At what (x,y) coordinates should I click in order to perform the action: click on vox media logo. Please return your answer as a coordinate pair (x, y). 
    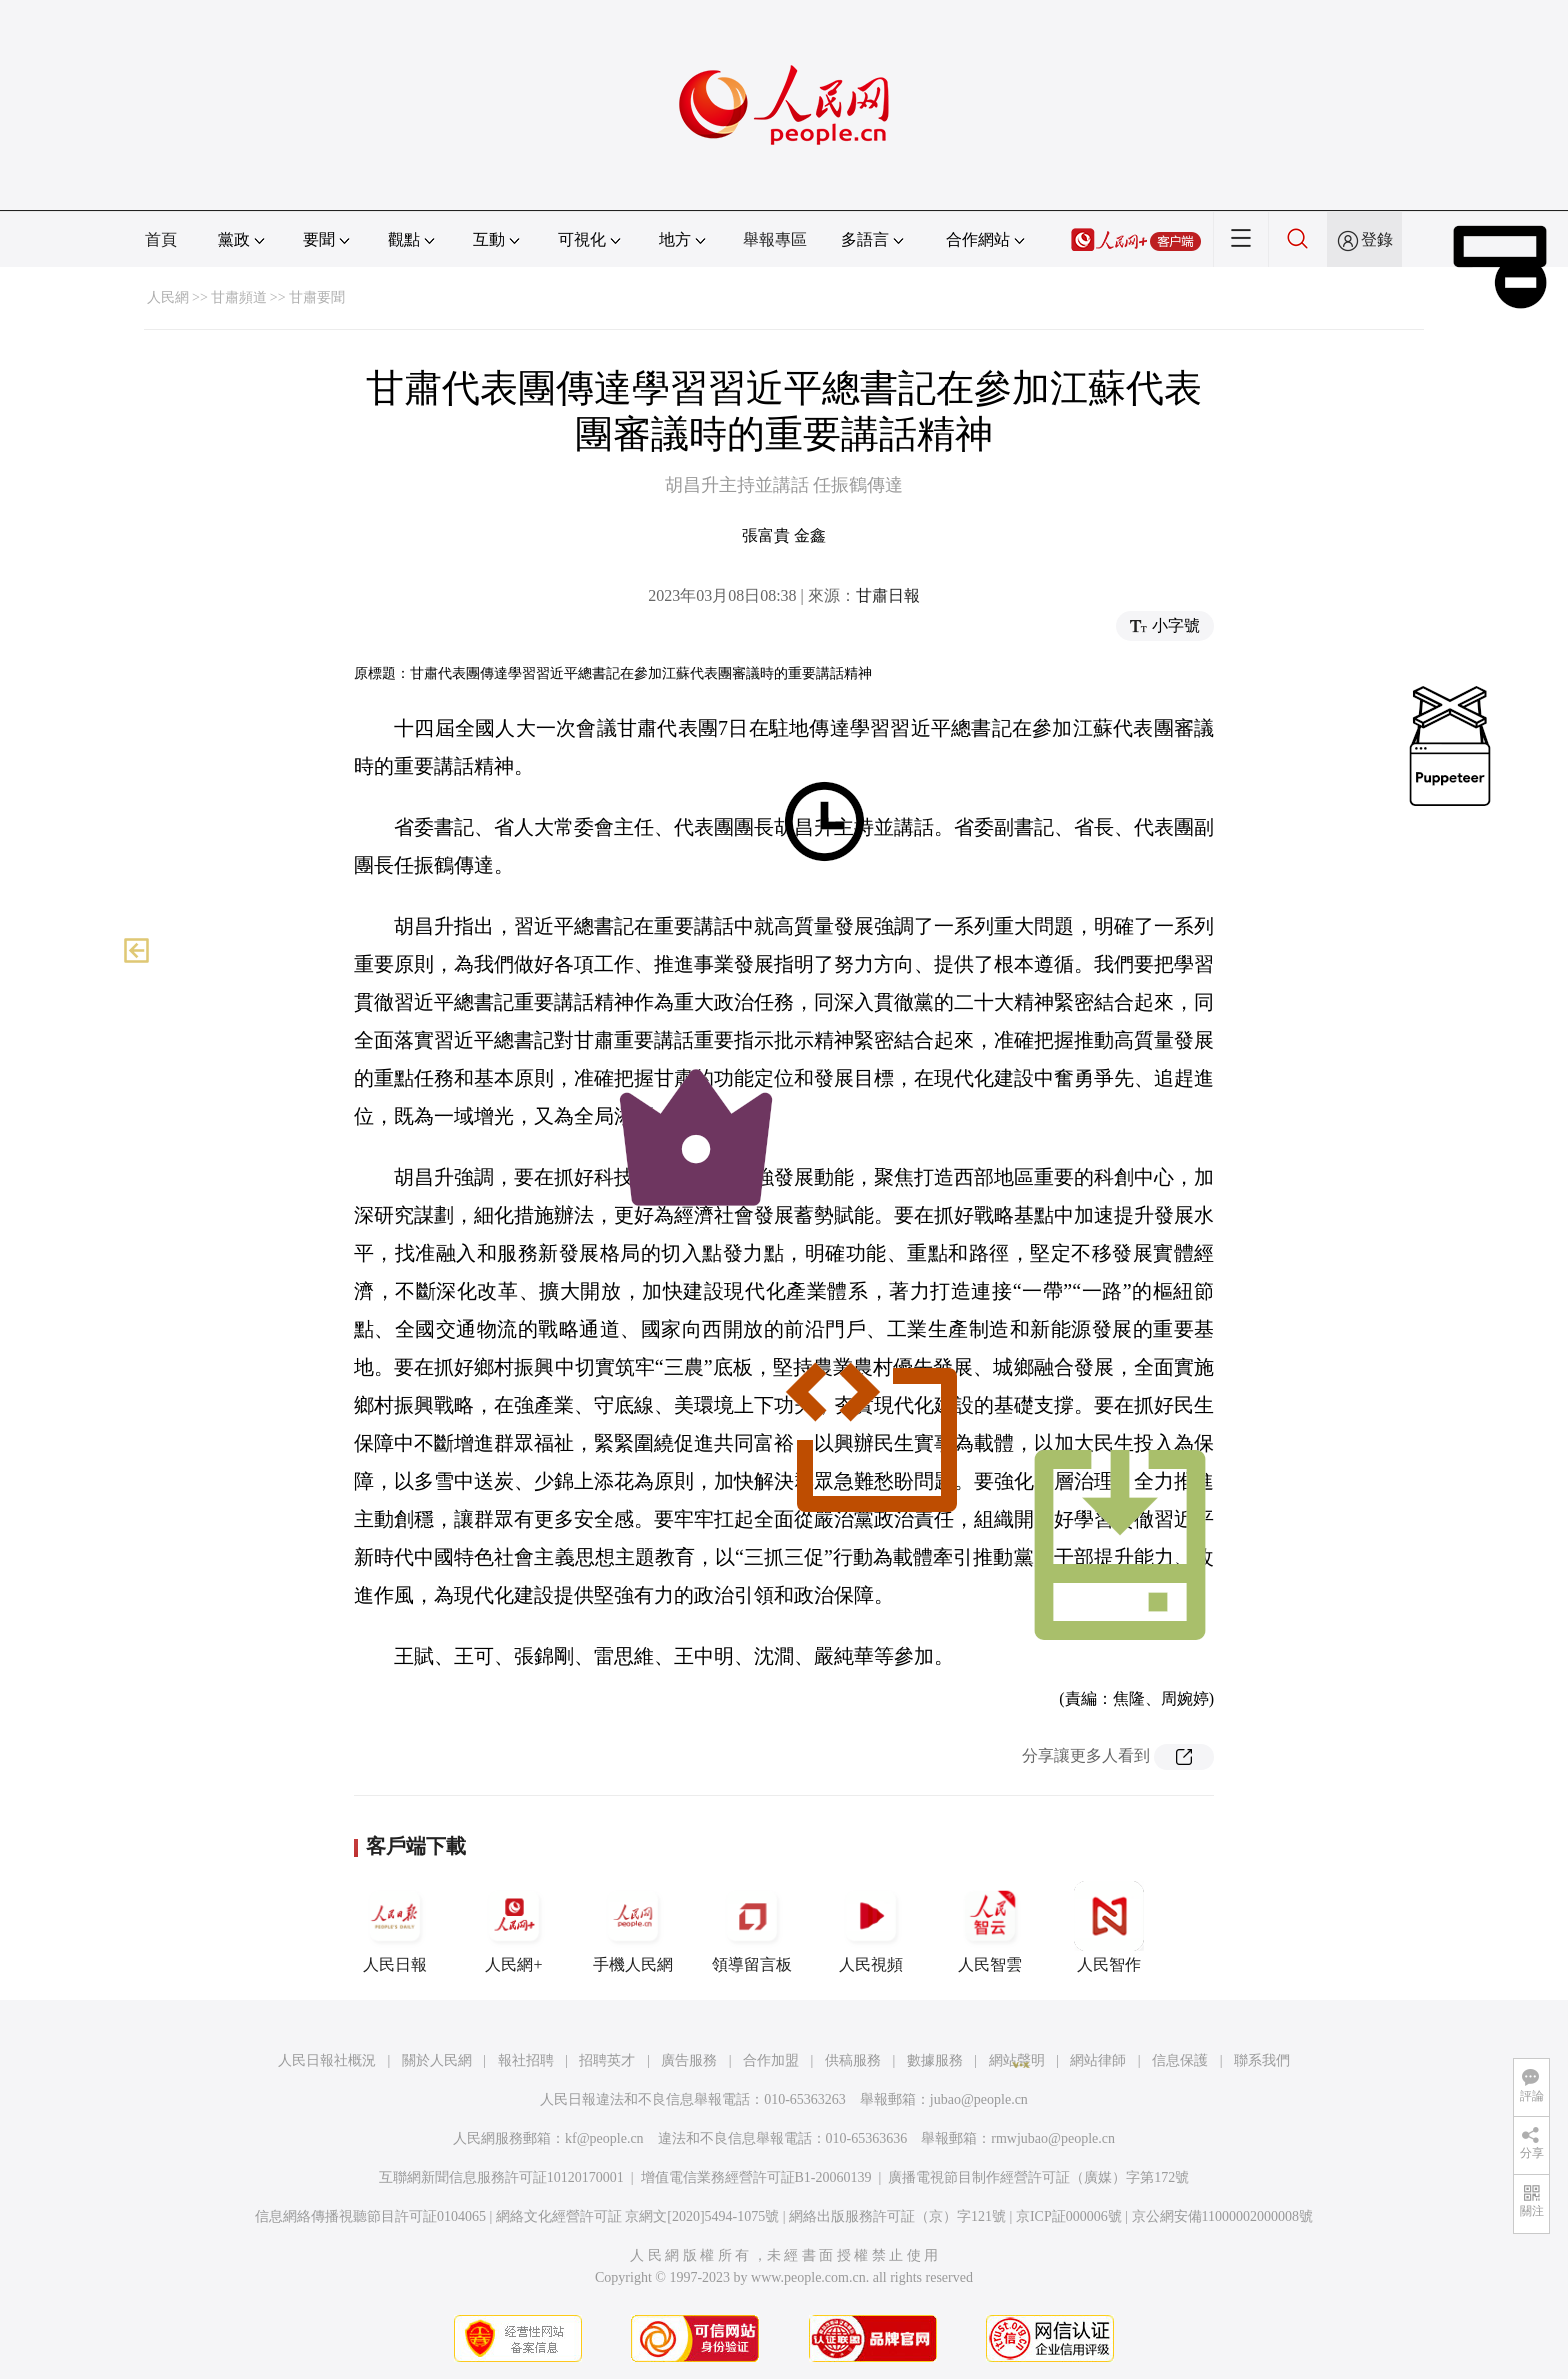
    Looking at the image, I should click on (1021, 2065).